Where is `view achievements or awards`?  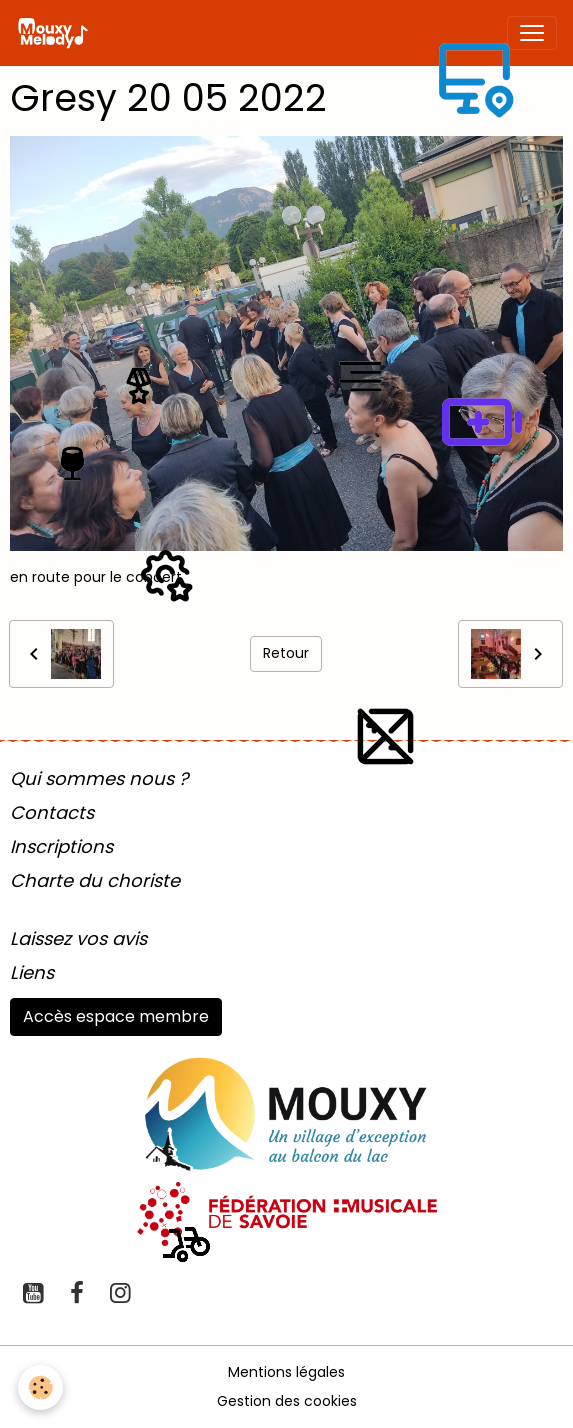 view achievements or awards is located at coordinates (139, 386).